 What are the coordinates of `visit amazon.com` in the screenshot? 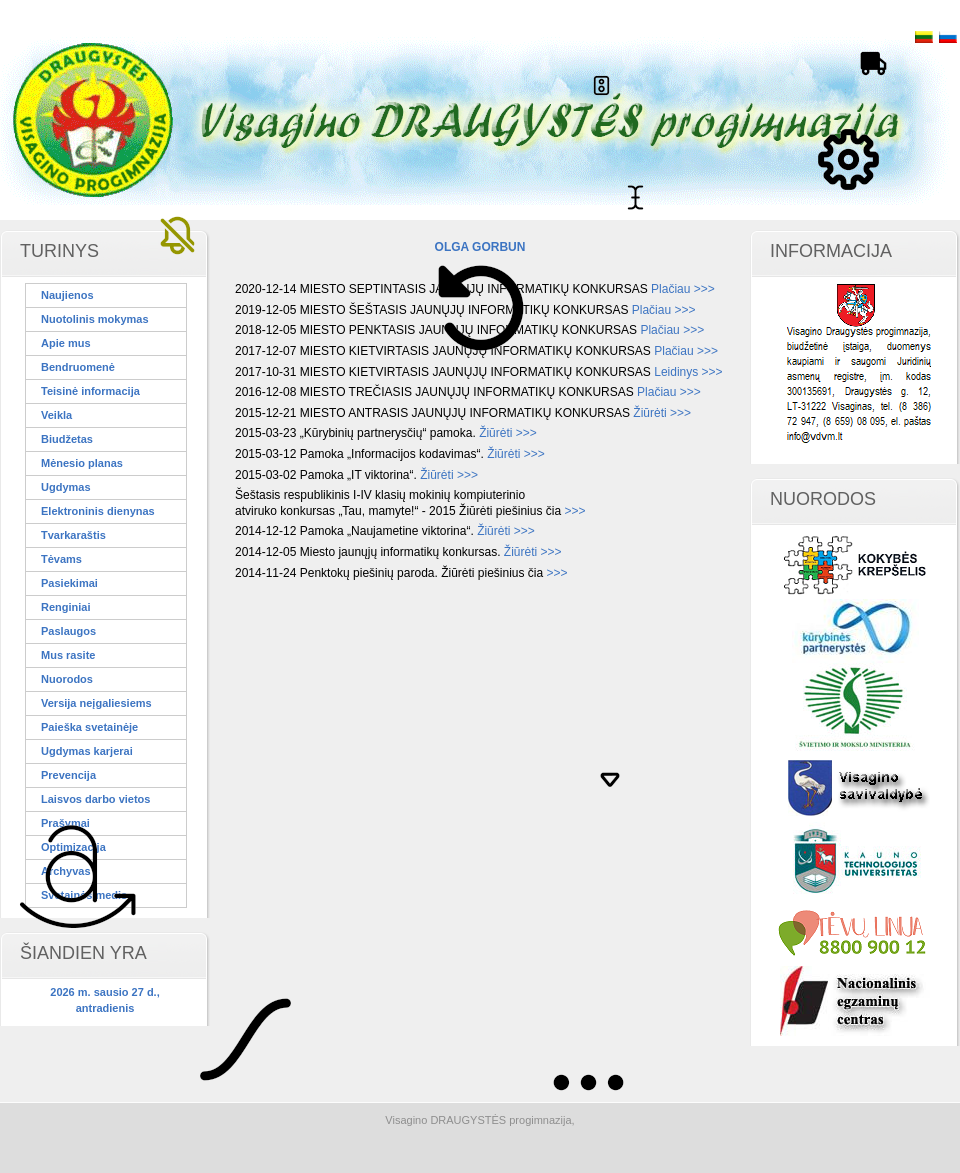 It's located at (73, 874).